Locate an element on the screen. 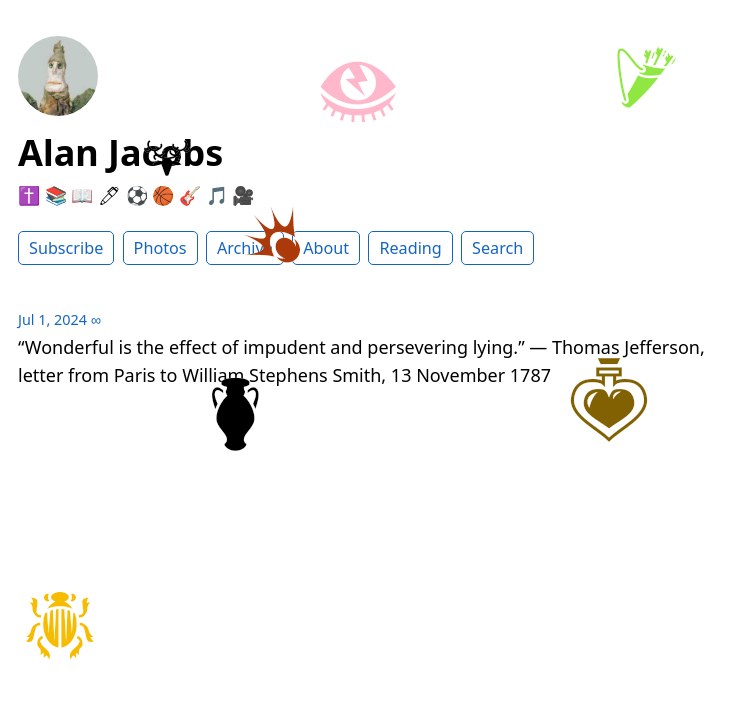 The image size is (731, 720). egyptian or ancient history themed game element is located at coordinates (60, 626).